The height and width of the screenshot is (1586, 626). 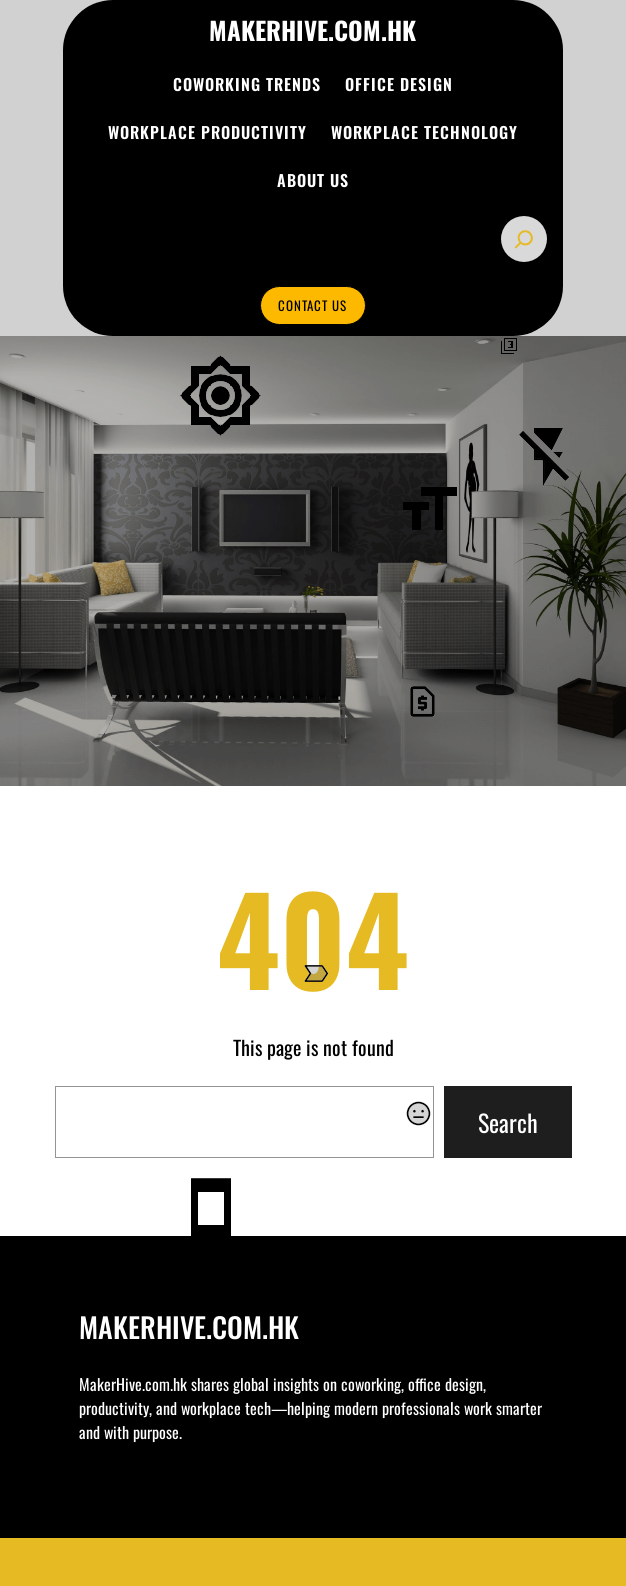 I want to click on apply filter preset 3, so click(x=509, y=346).